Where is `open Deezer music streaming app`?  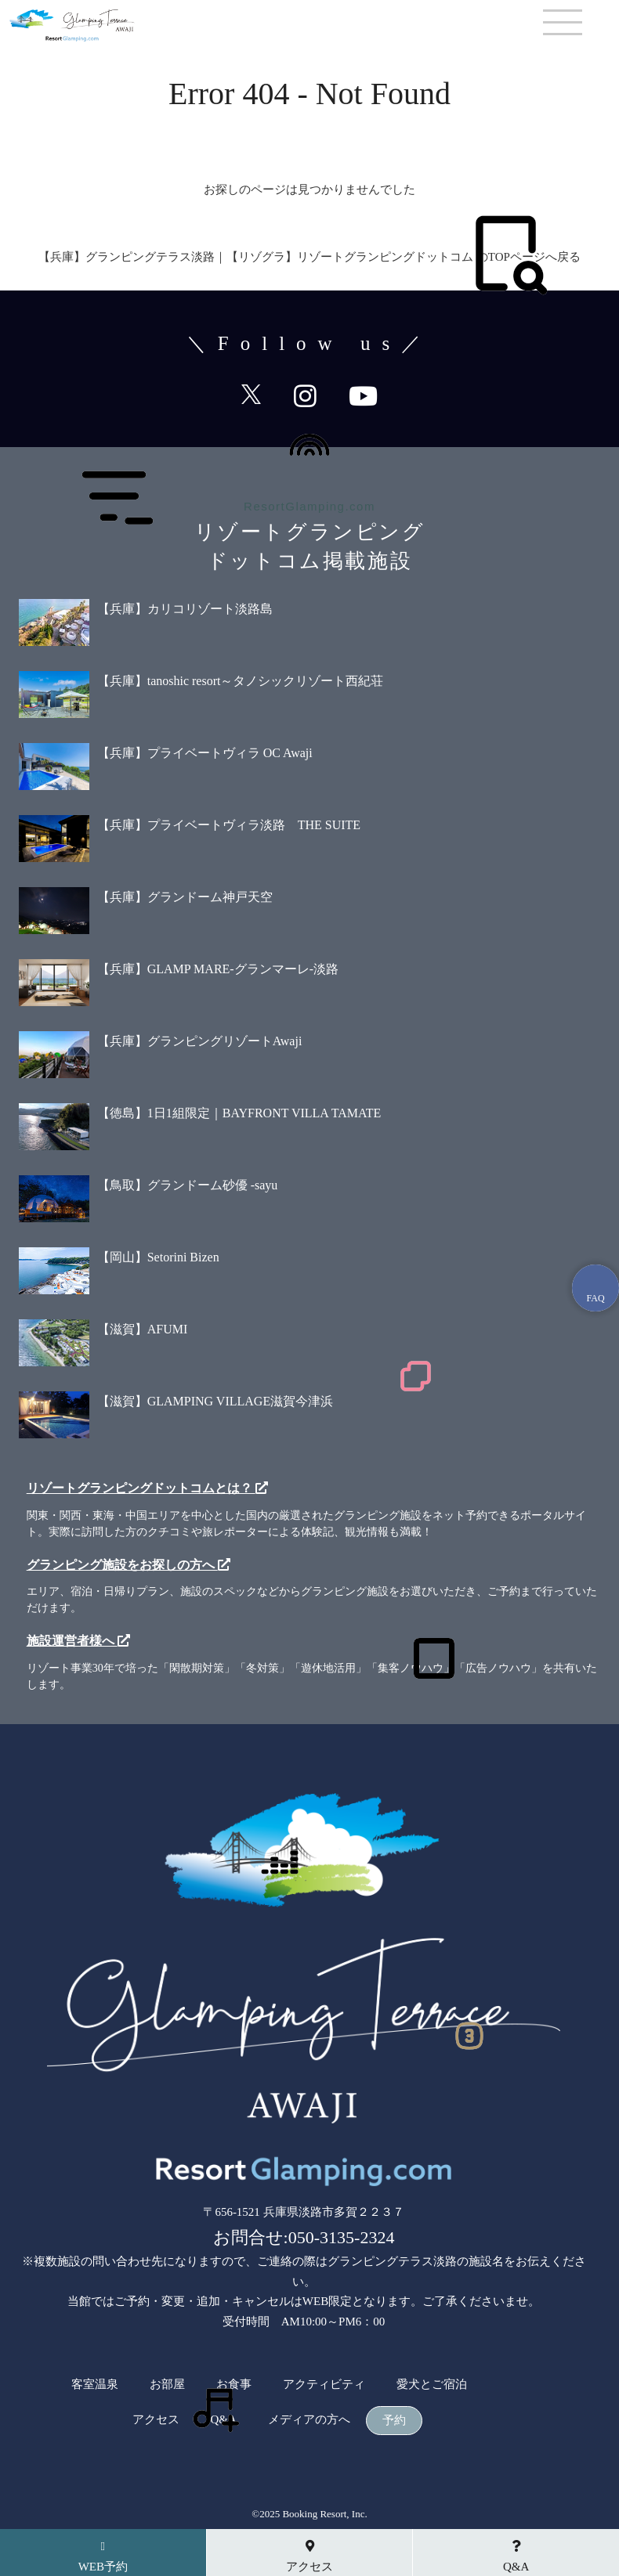 open Deezer music streaming app is located at coordinates (279, 1863).